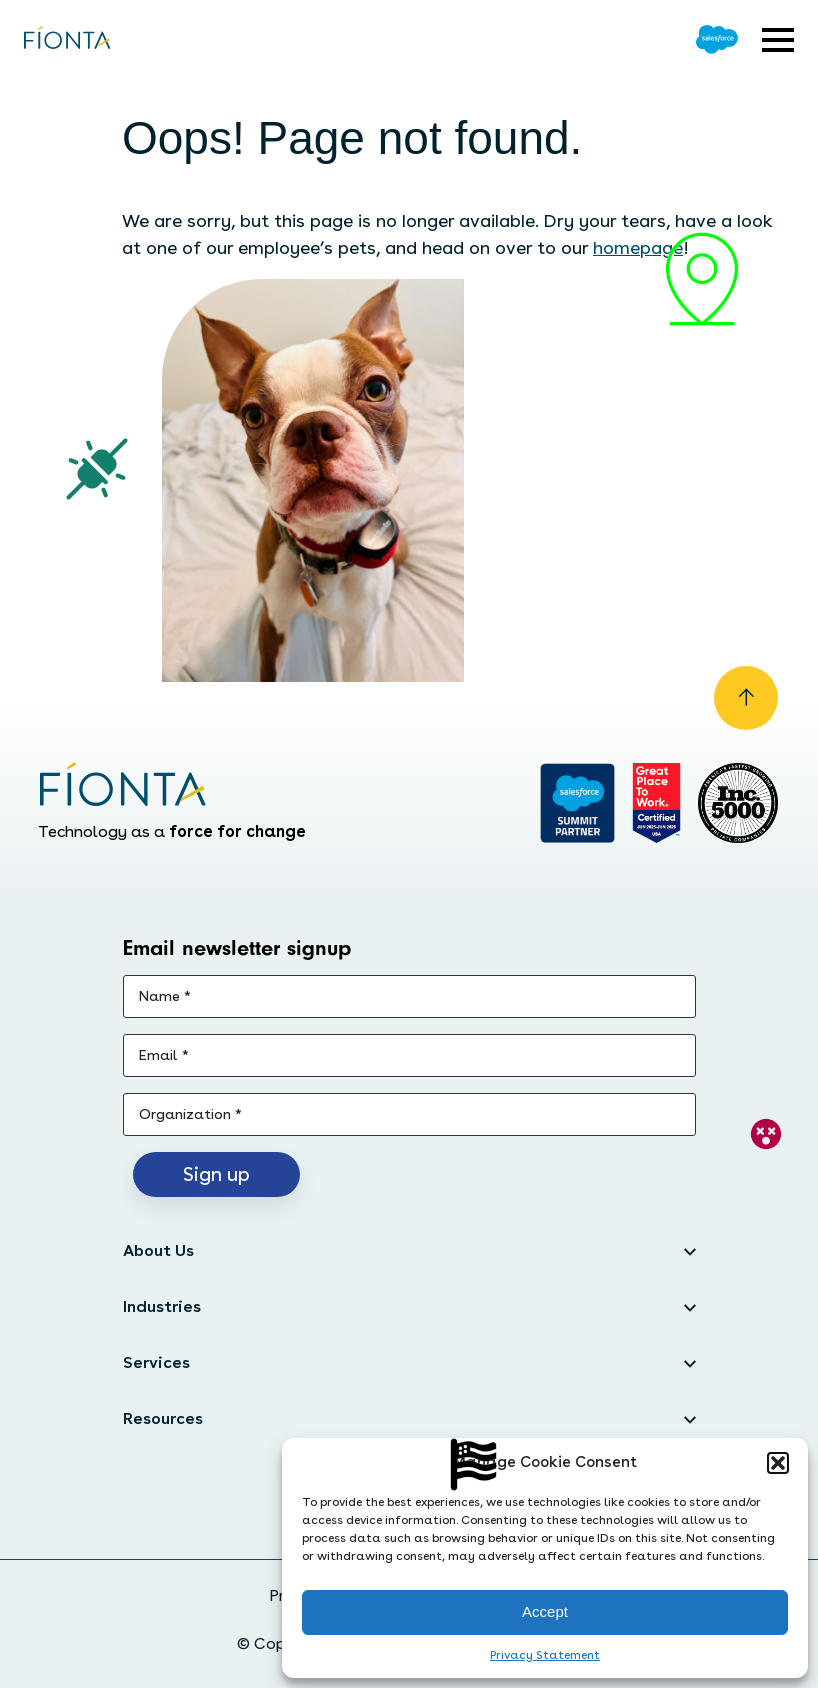 The width and height of the screenshot is (818, 1688). I want to click on indicates an error or system crash, so click(766, 1134).